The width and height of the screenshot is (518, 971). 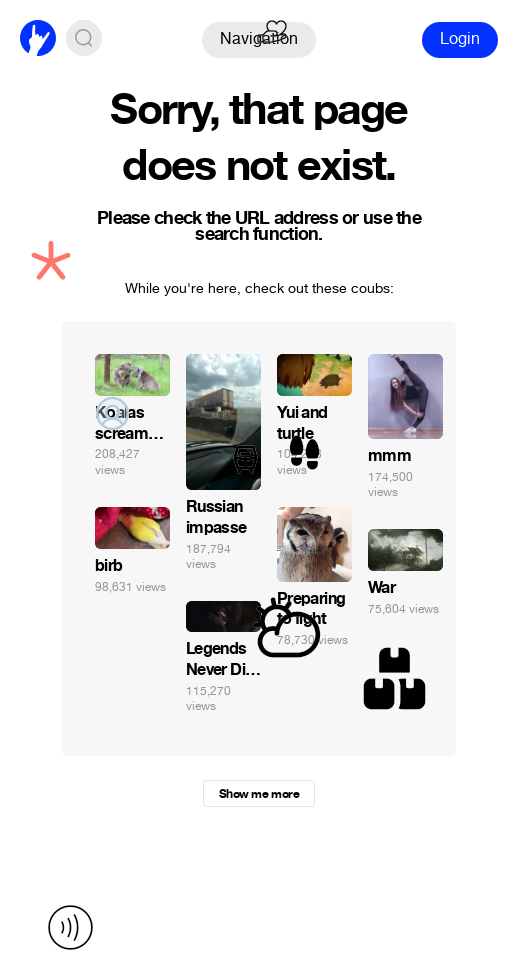 What do you see at coordinates (286, 628) in the screenshot?
I see `view current weather conditions` at bounding box center [286, 628].